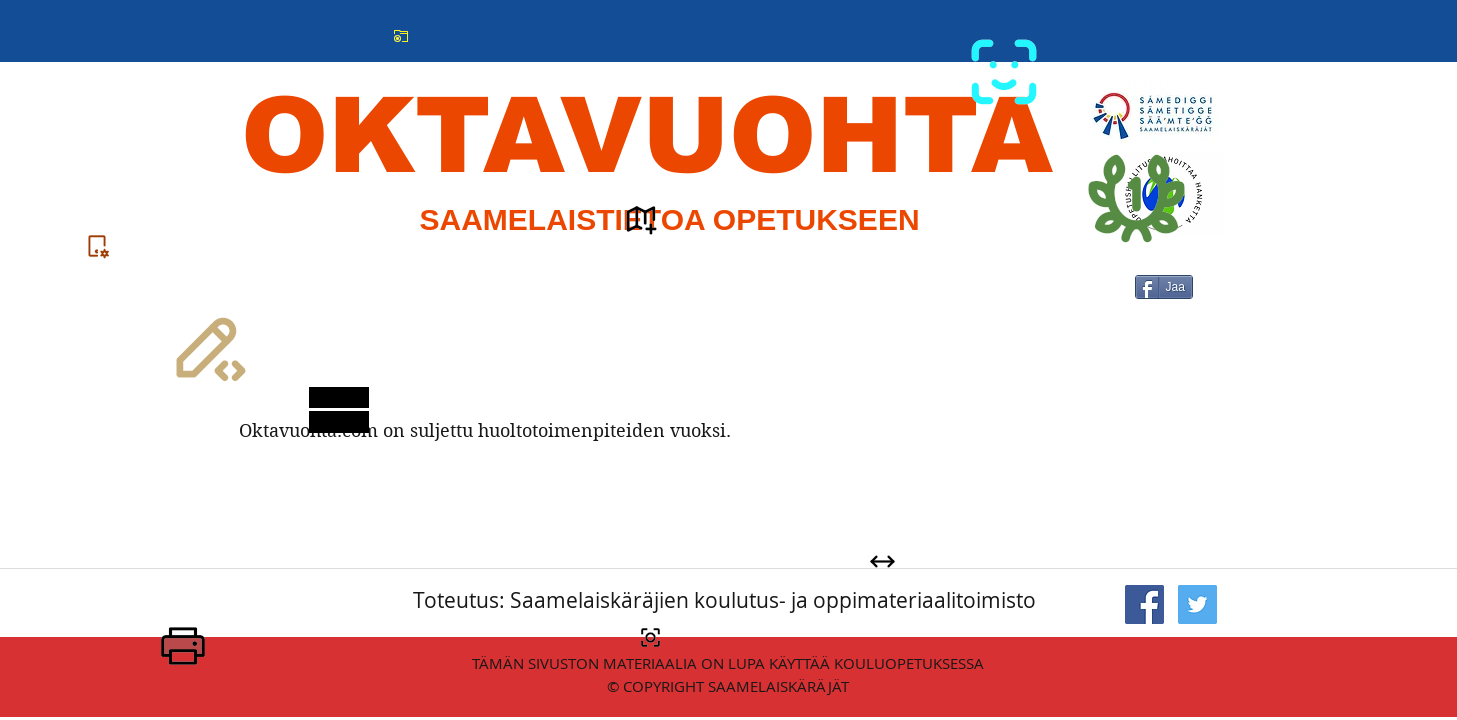  What do you see at coordinates (401, 36) in the screenshot?
I see `navigate to the root directory` at bounding box center [401, 36].